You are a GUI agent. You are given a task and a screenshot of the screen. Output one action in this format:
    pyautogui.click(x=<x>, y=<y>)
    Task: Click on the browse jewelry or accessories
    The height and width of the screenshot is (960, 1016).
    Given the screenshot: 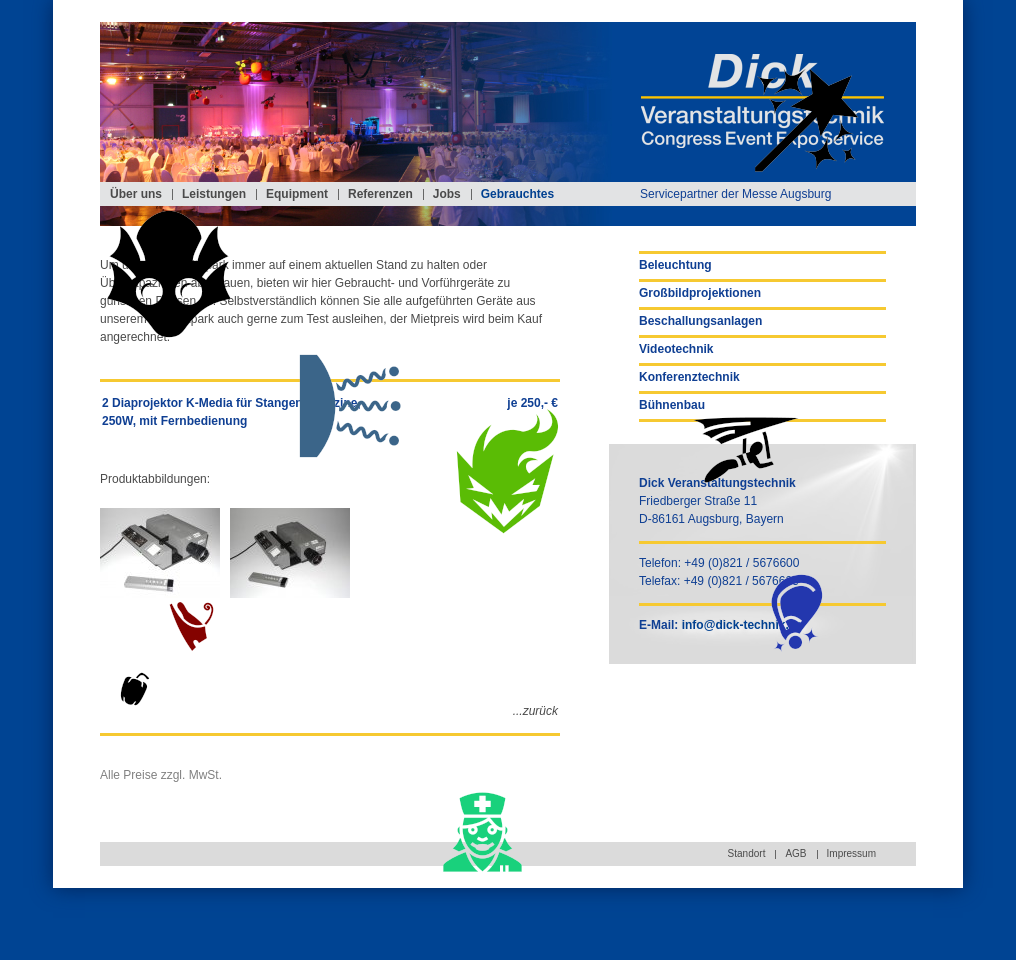 What is the action you would take?
    pyautogui.click(x=795, y=613)
    